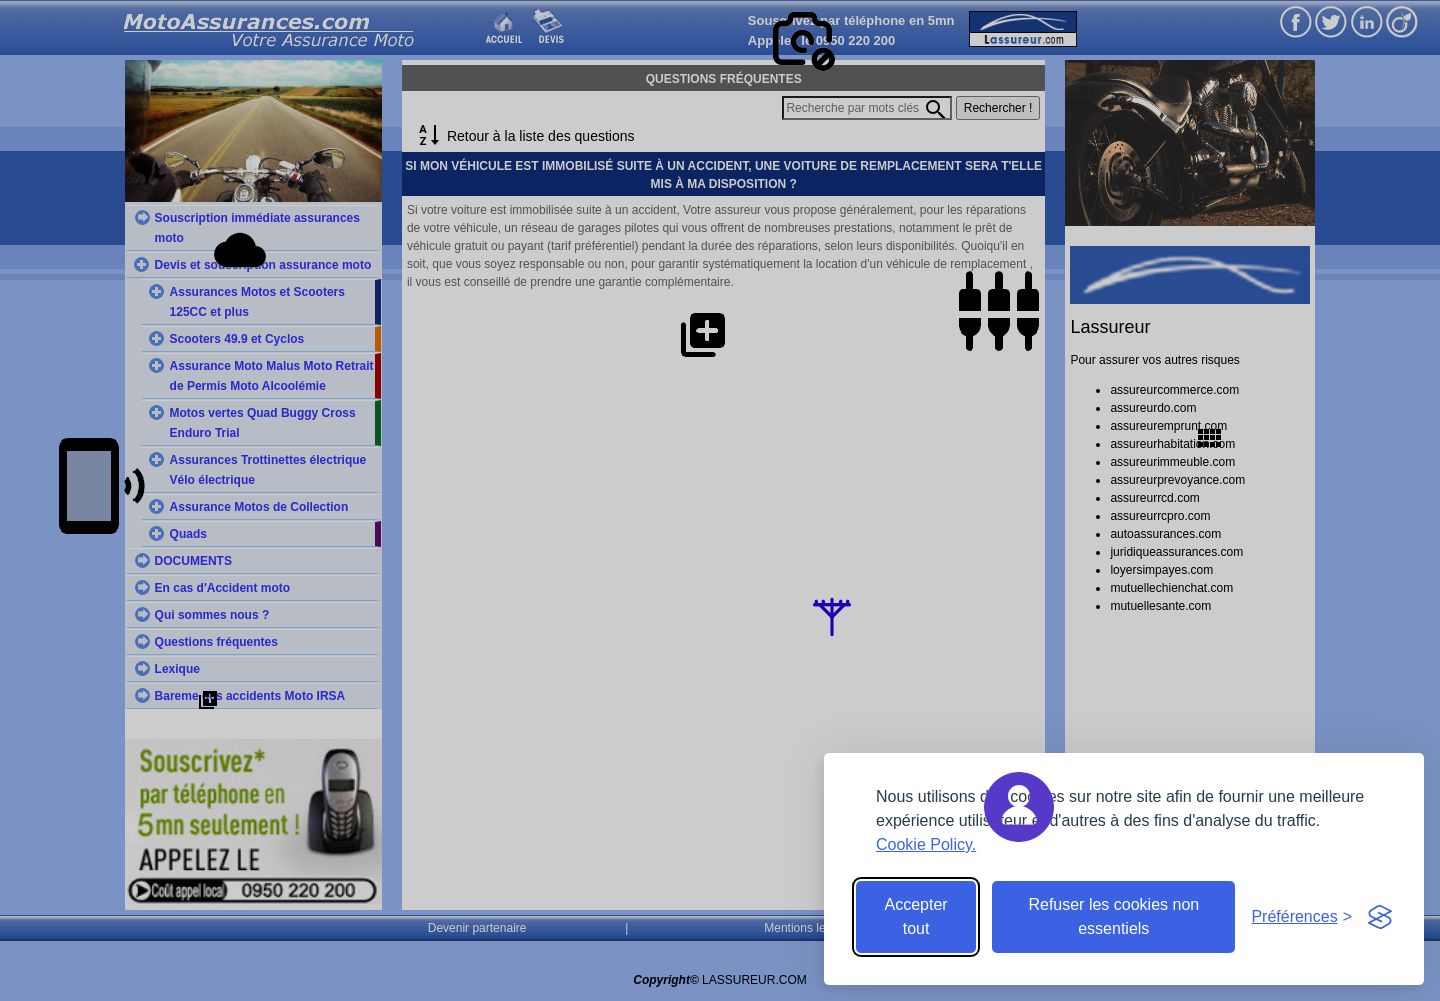 This screenshot has width=1440, height=1001. What do you see at coordinates (703, 335) in the screenshot?
I see `add to queue` at bounding box center [703, 335].